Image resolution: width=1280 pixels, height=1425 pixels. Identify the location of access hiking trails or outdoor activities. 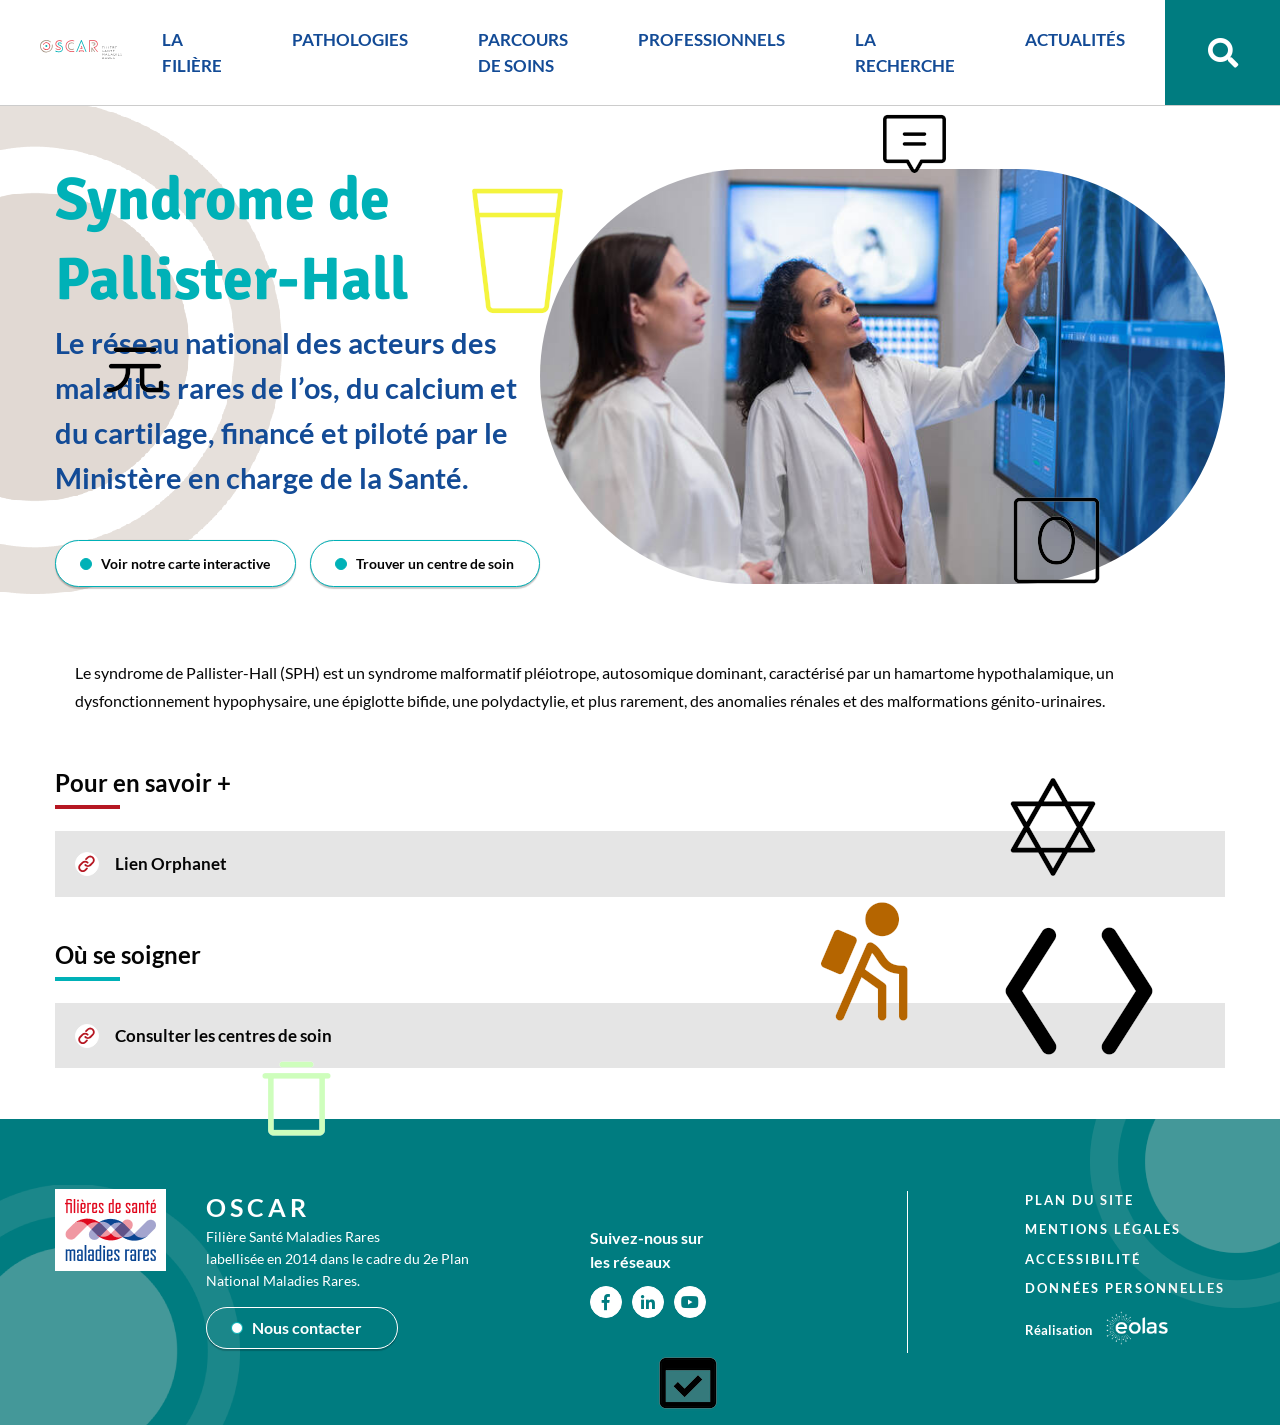
(869, 961).